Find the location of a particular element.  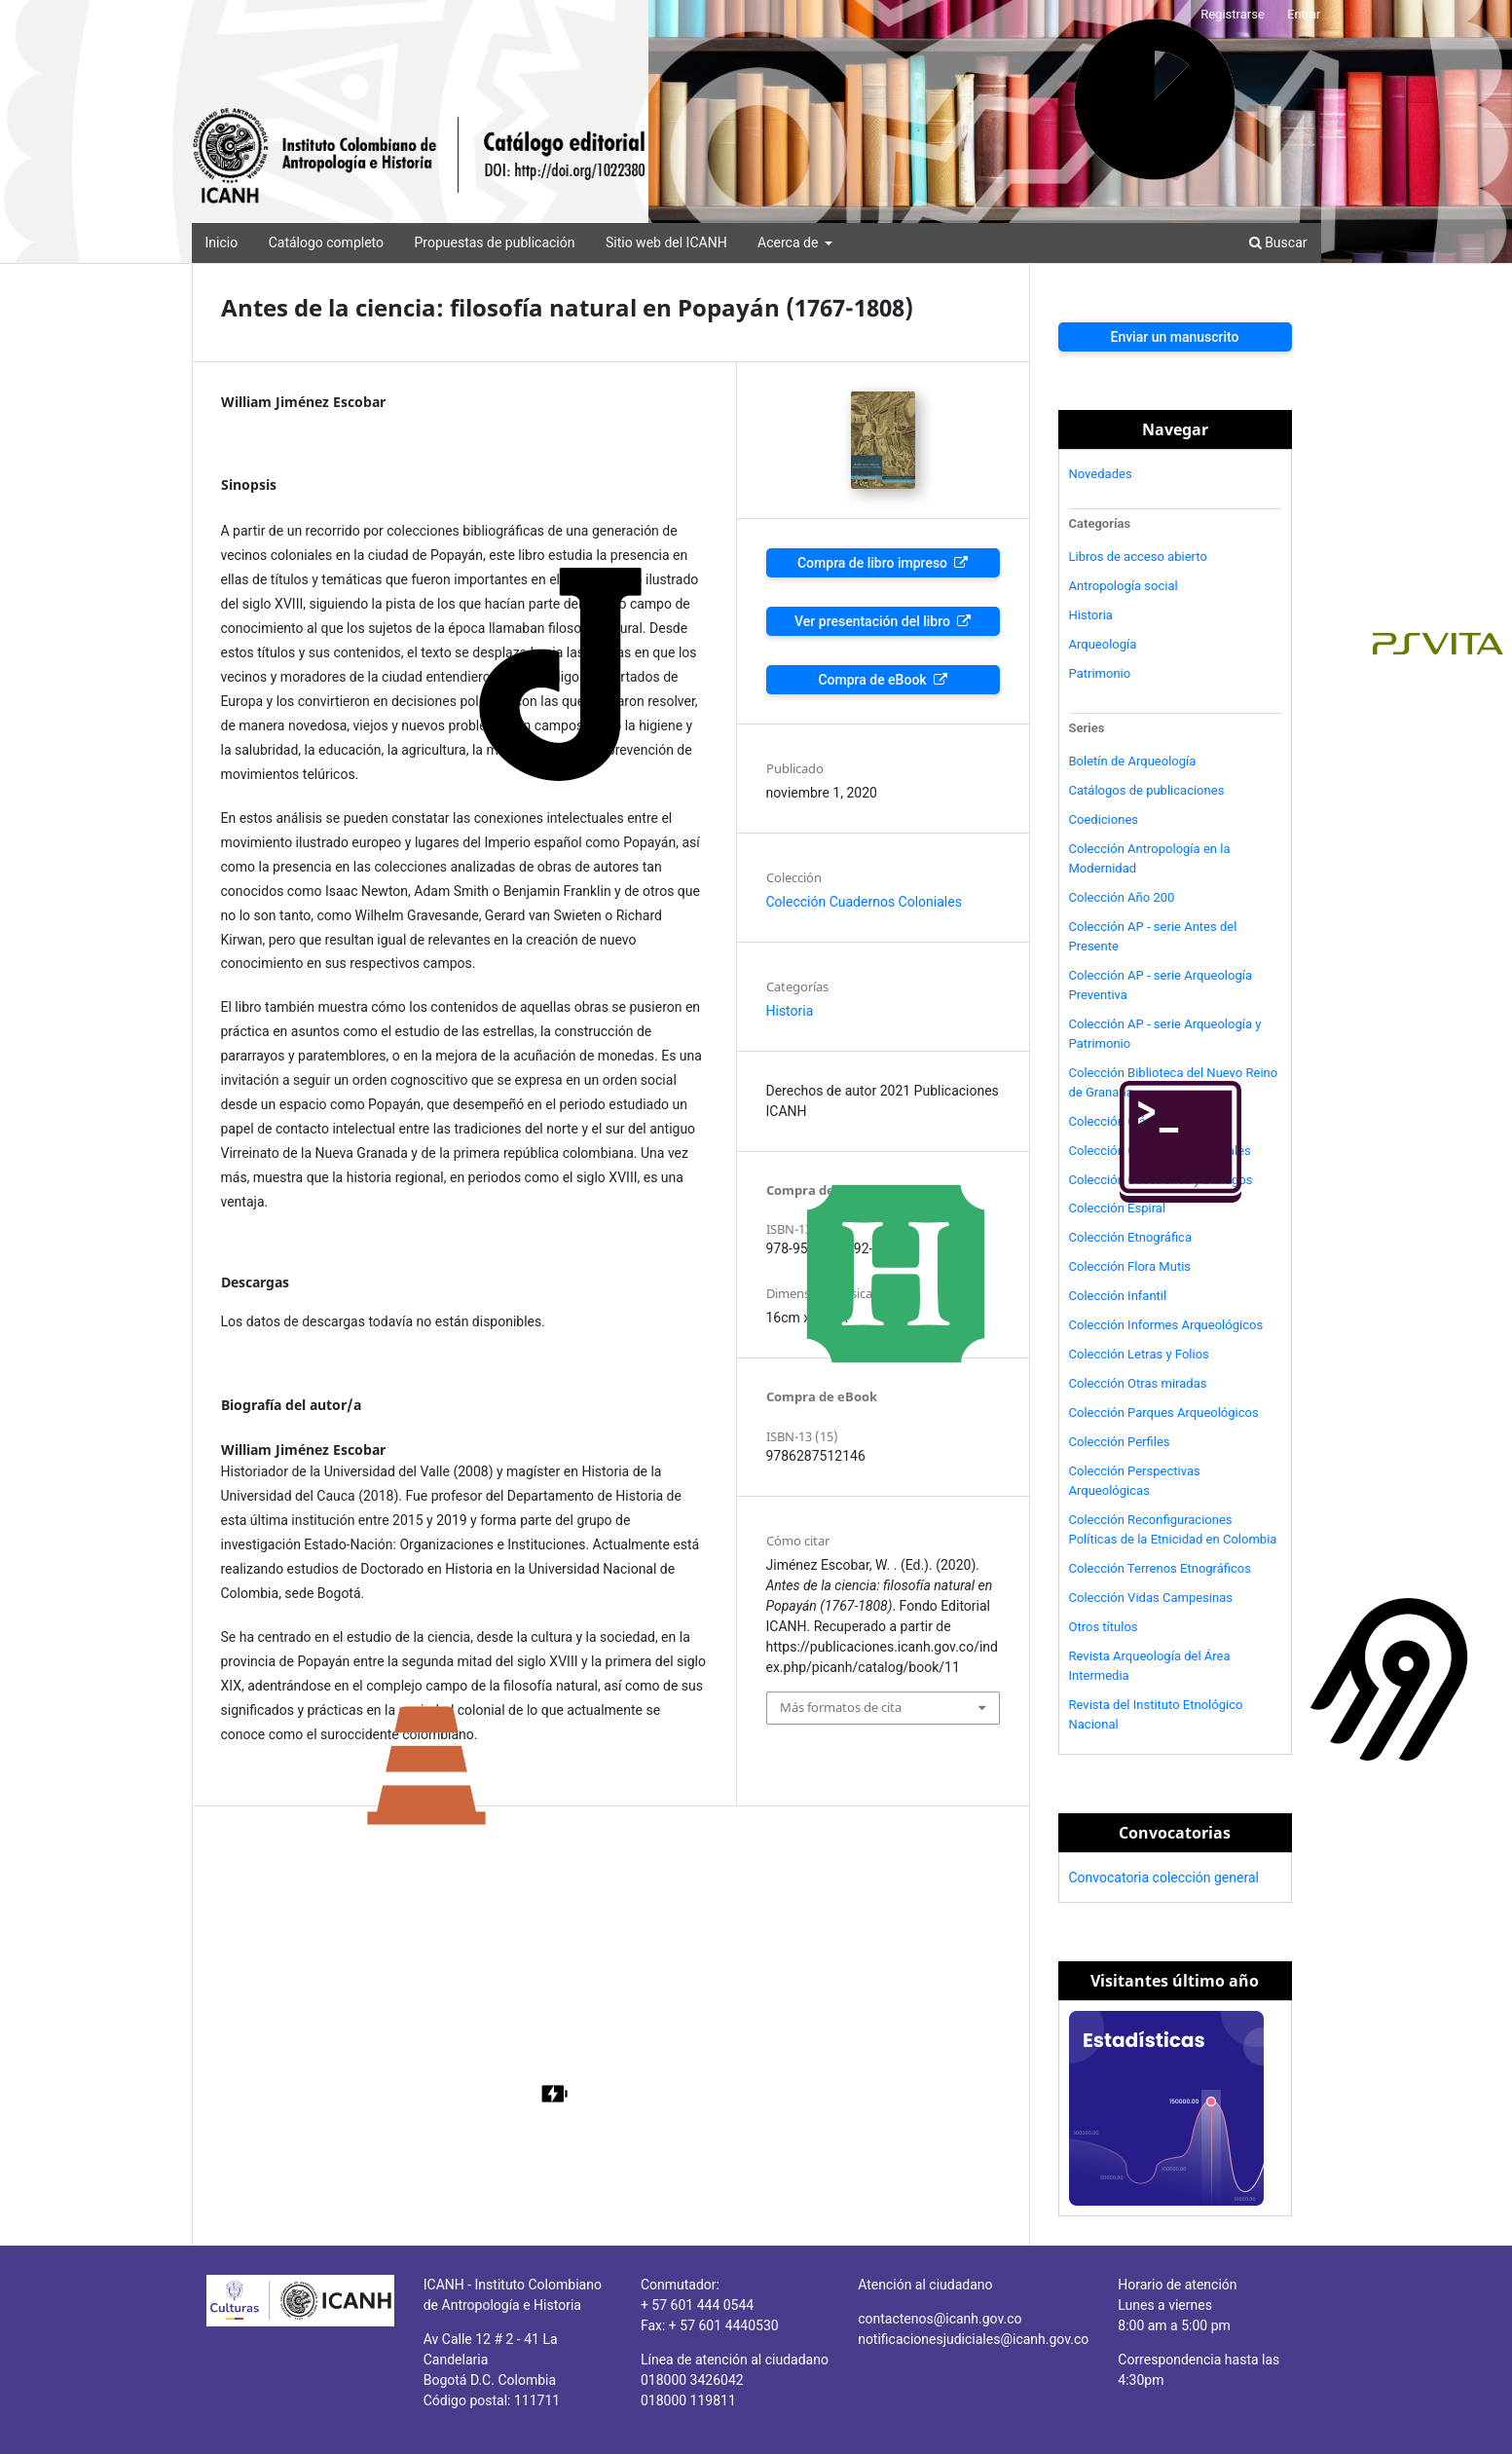

PlayStation Vita brand logo is located at coordinates (1438, 644).